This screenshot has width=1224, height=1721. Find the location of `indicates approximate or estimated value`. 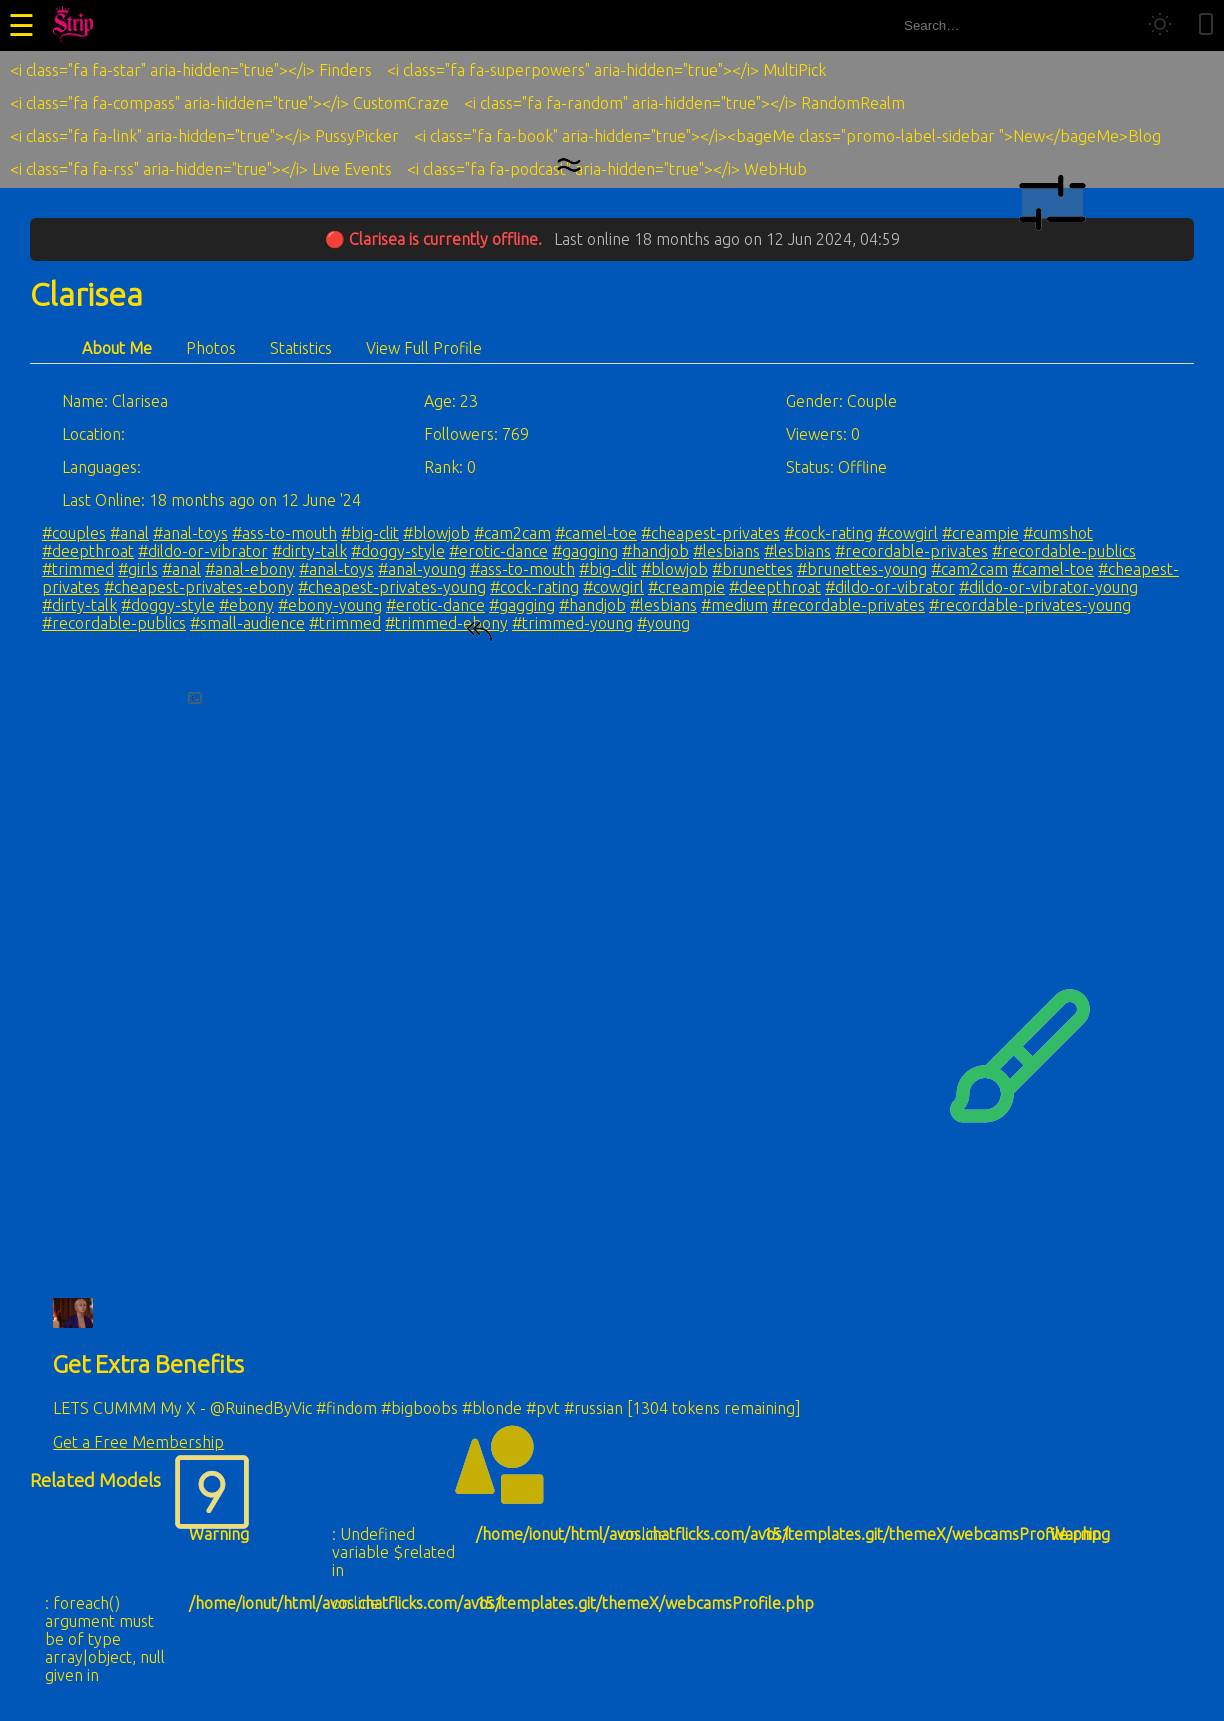

indicates approximate or estimated value is located at coordinates (569, 165).